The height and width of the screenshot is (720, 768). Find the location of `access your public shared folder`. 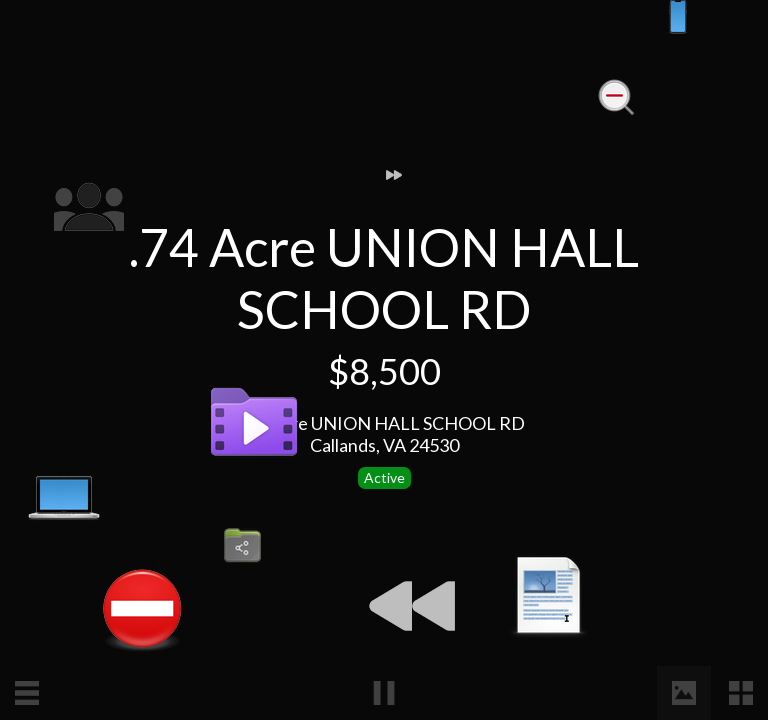

access your public shared folder is located at coordinates (242, 544).